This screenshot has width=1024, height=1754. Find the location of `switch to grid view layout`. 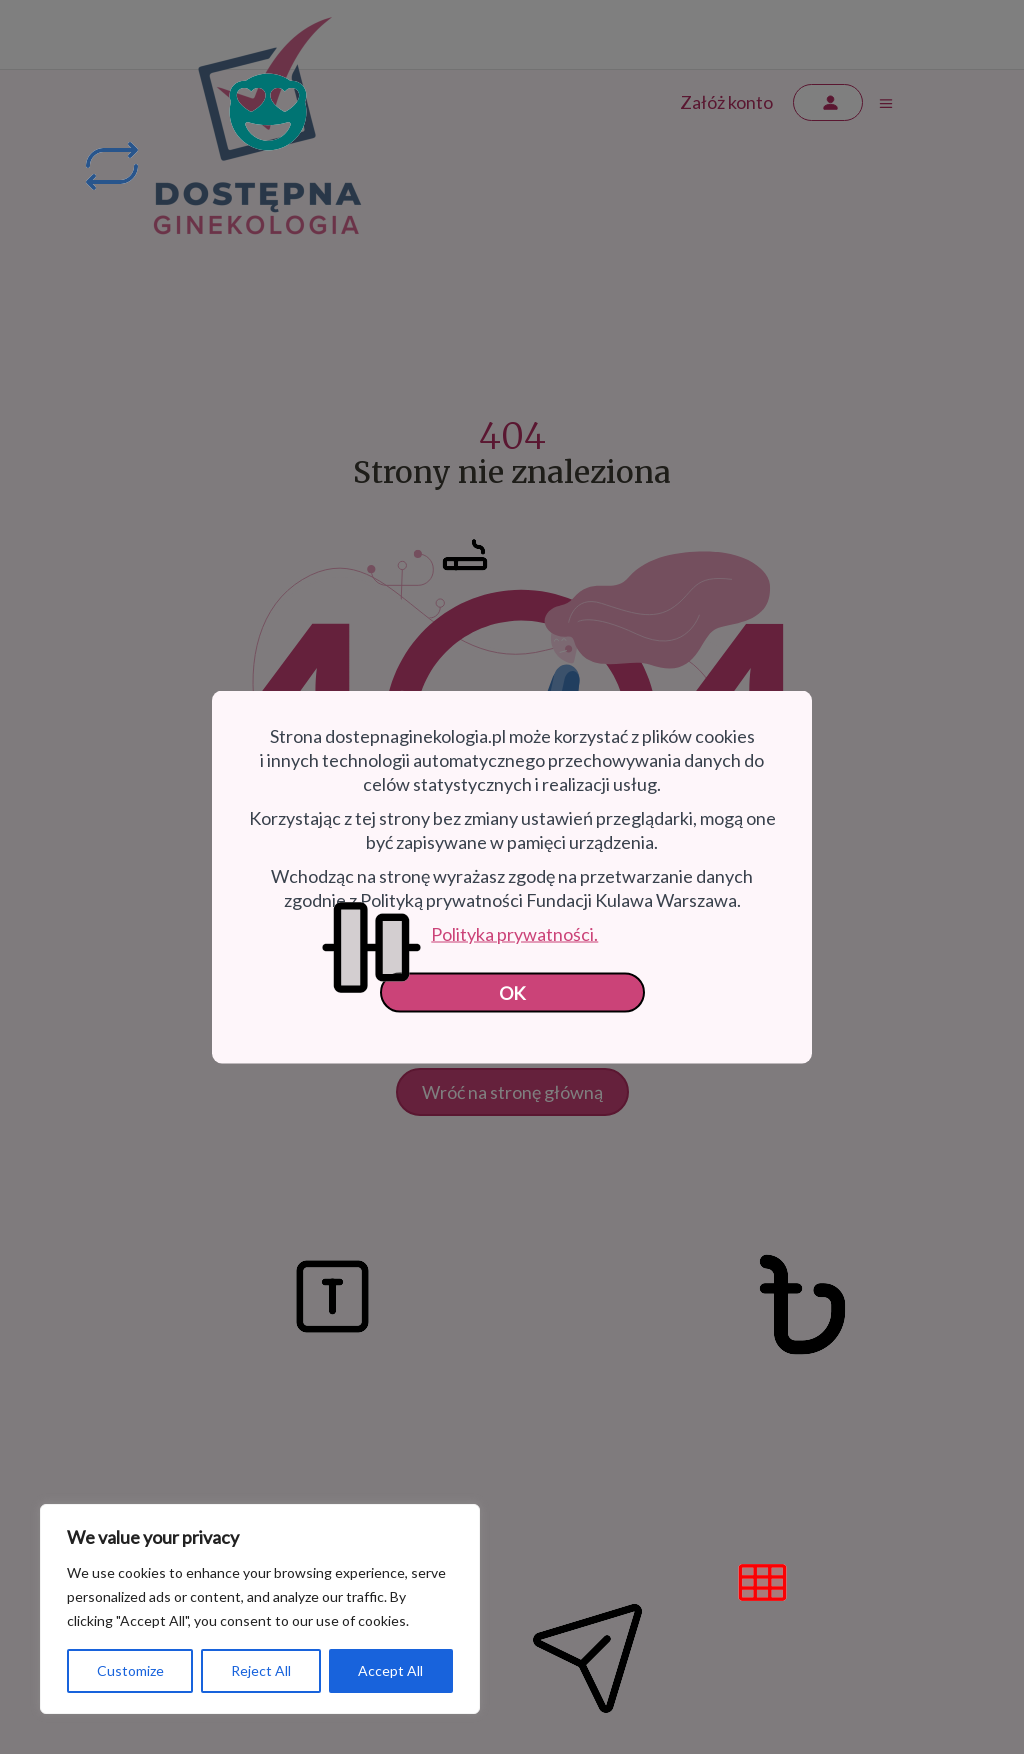

switch to grid view layout is located at coordinates (762, 1582).